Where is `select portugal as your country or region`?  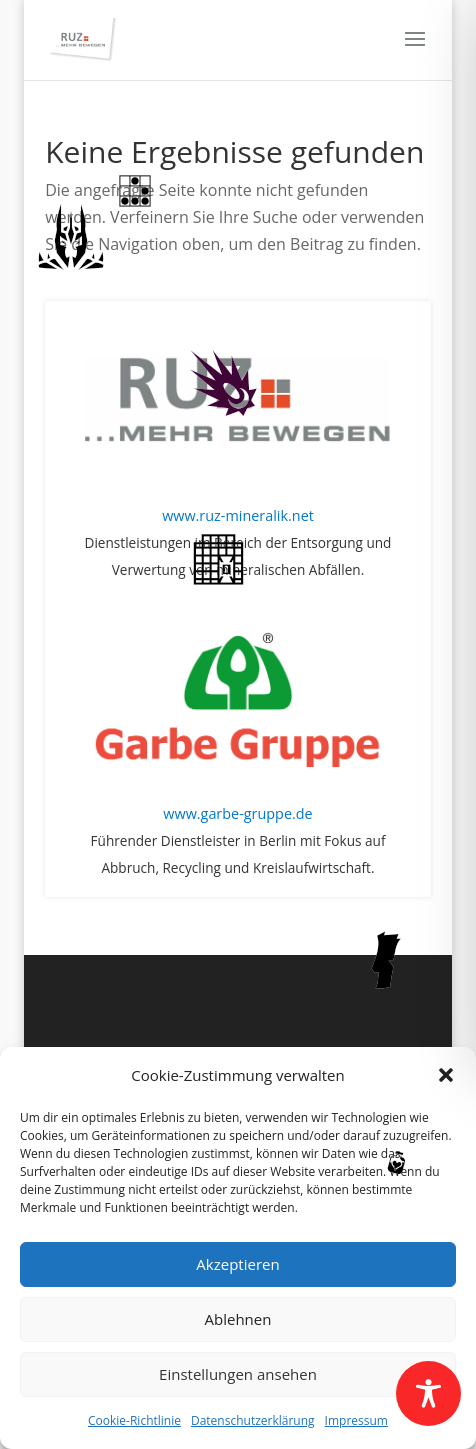 select portugal as your country or region is located at coordinates (386, 960).